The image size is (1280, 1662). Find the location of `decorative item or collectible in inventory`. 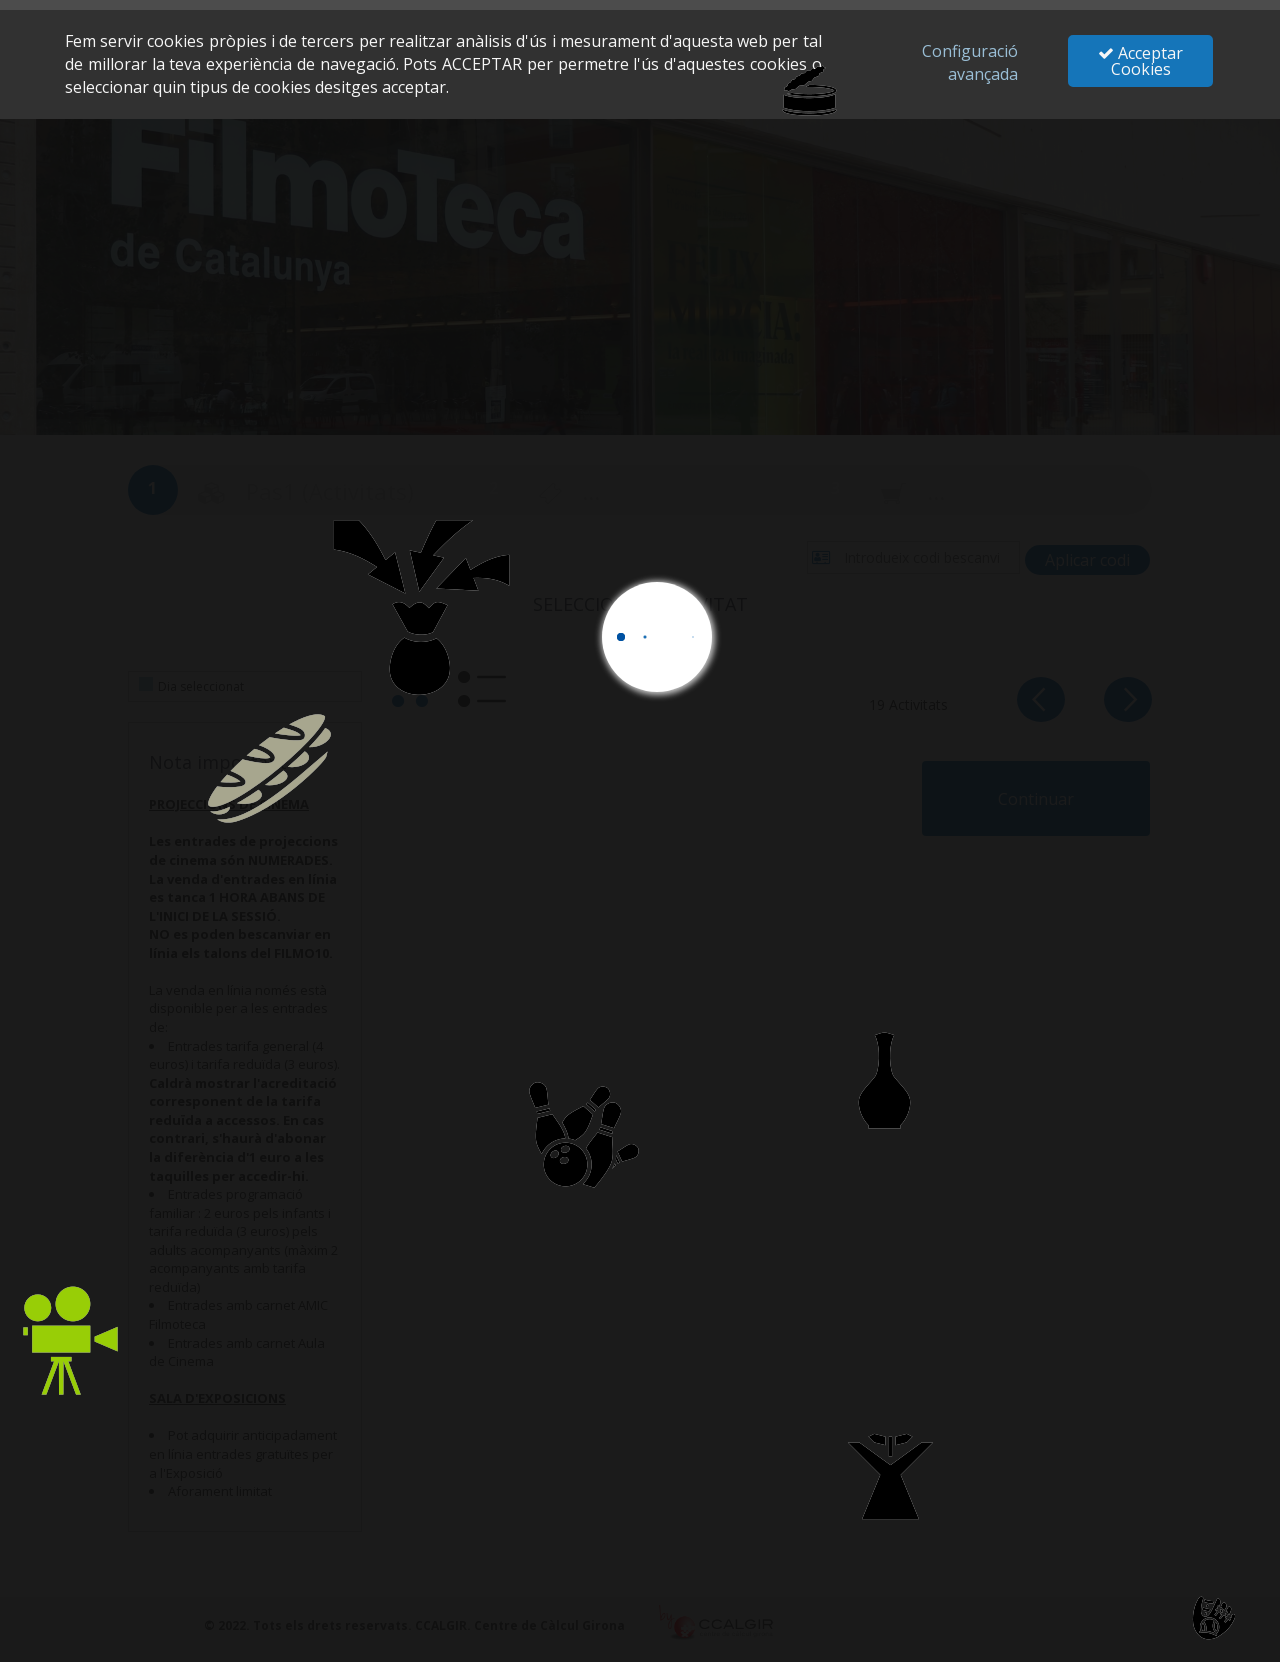

decorative item or collectible in inventory is located at coordinates (884, 1080).